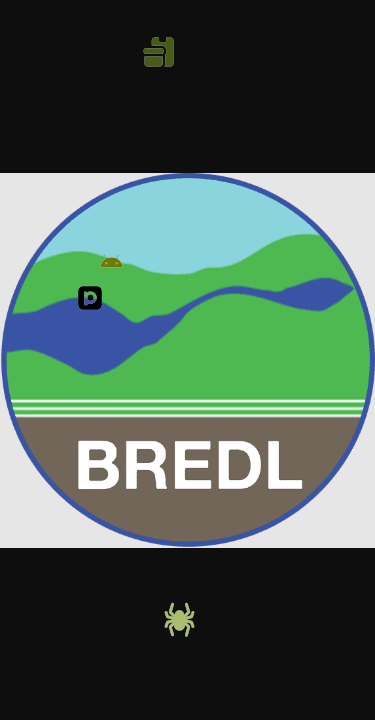  What do you see at coordinates (179, 619) in the screenshot?
I see `indicates bug or error in the system` at bounding box center [179, 619].